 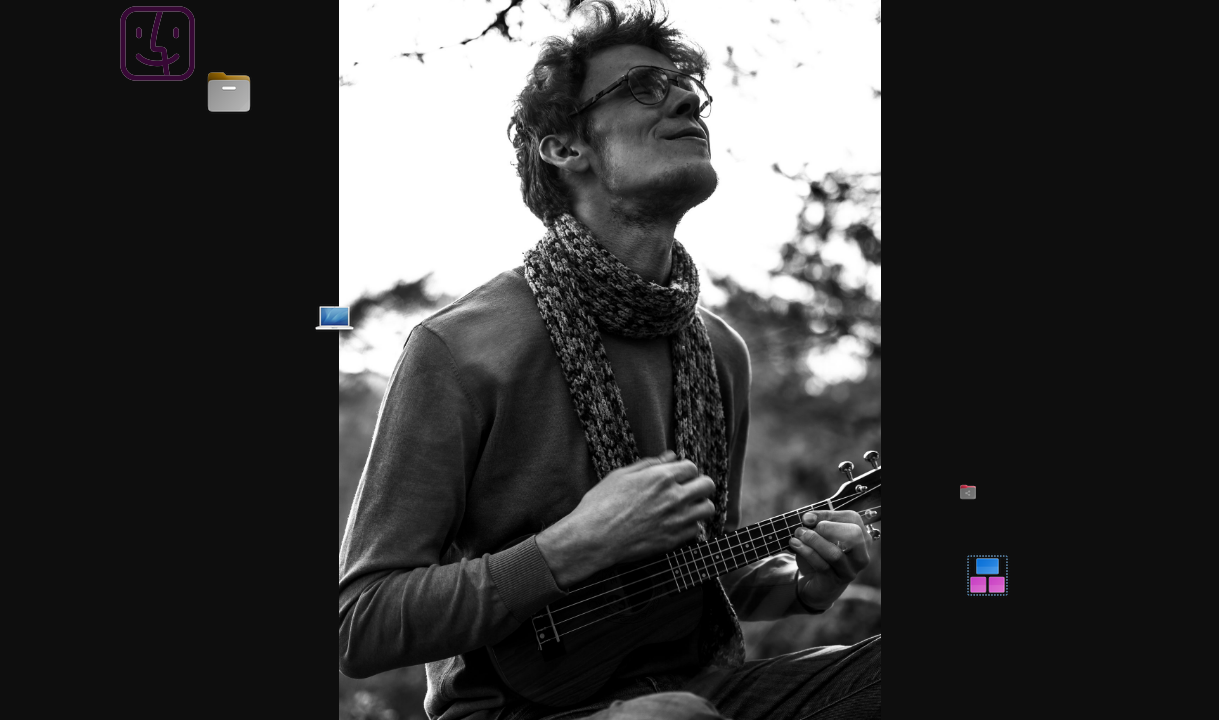 I want to click on open file manager, so click(x=157, y=43).